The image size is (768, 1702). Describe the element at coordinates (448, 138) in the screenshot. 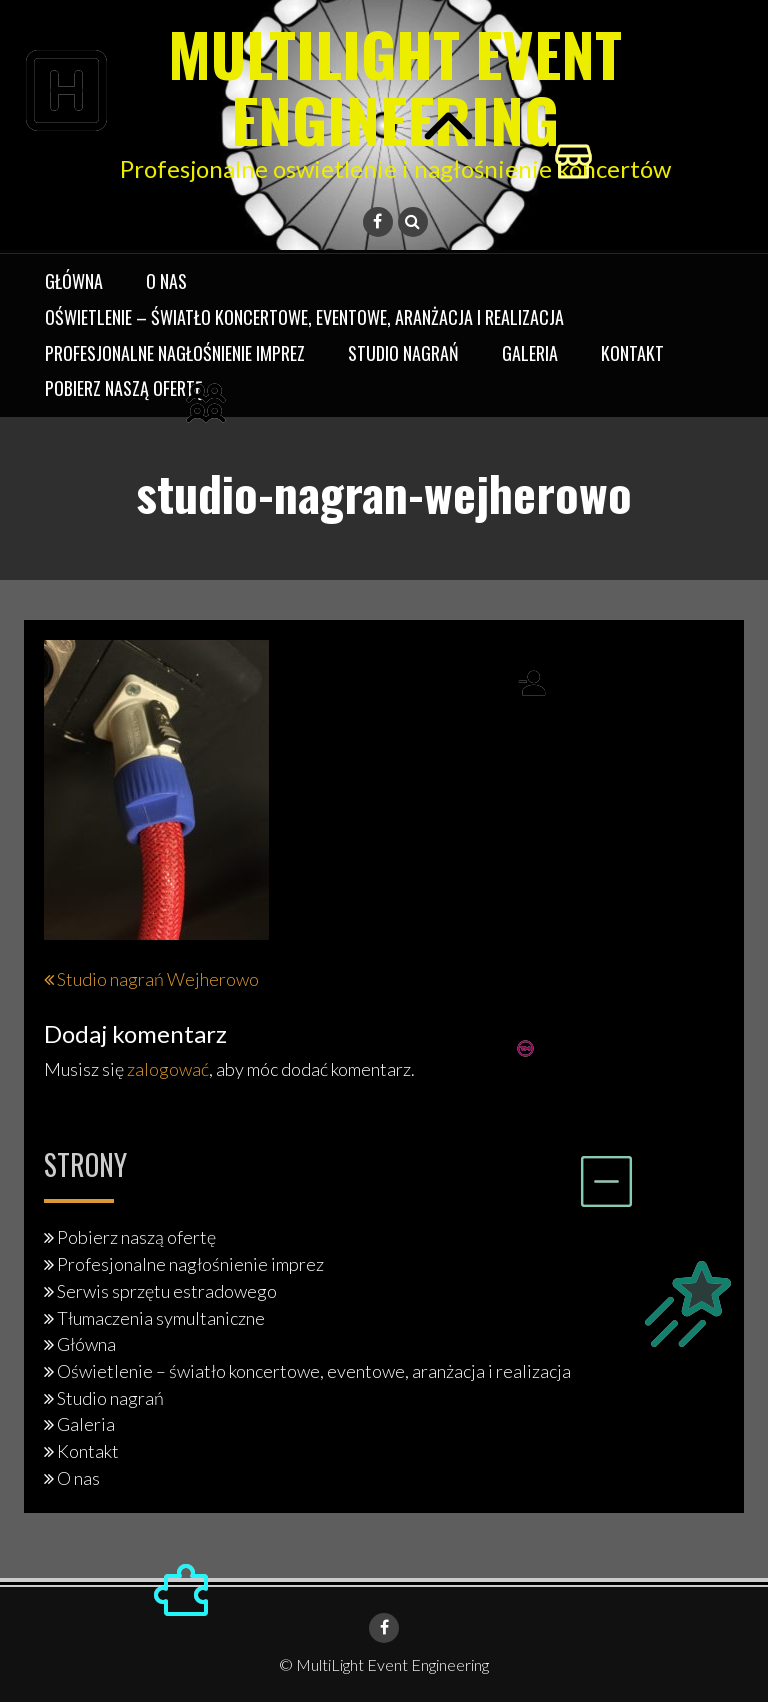

I see `collapse an expanded section` at that location.